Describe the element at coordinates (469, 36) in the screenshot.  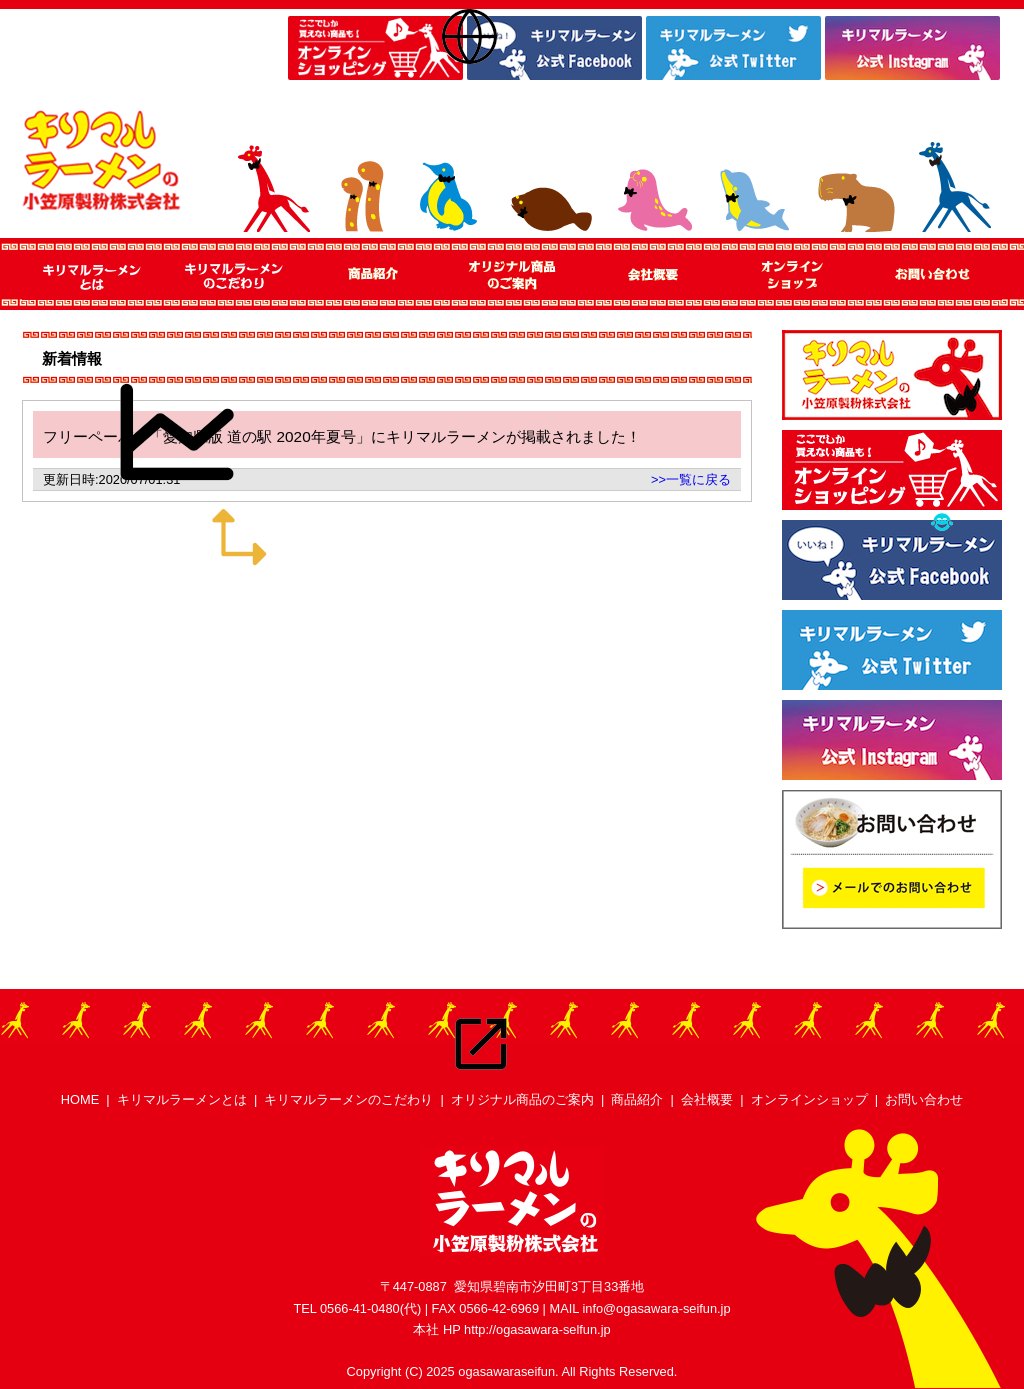
I see `switch to global or worldwide view` at that location.